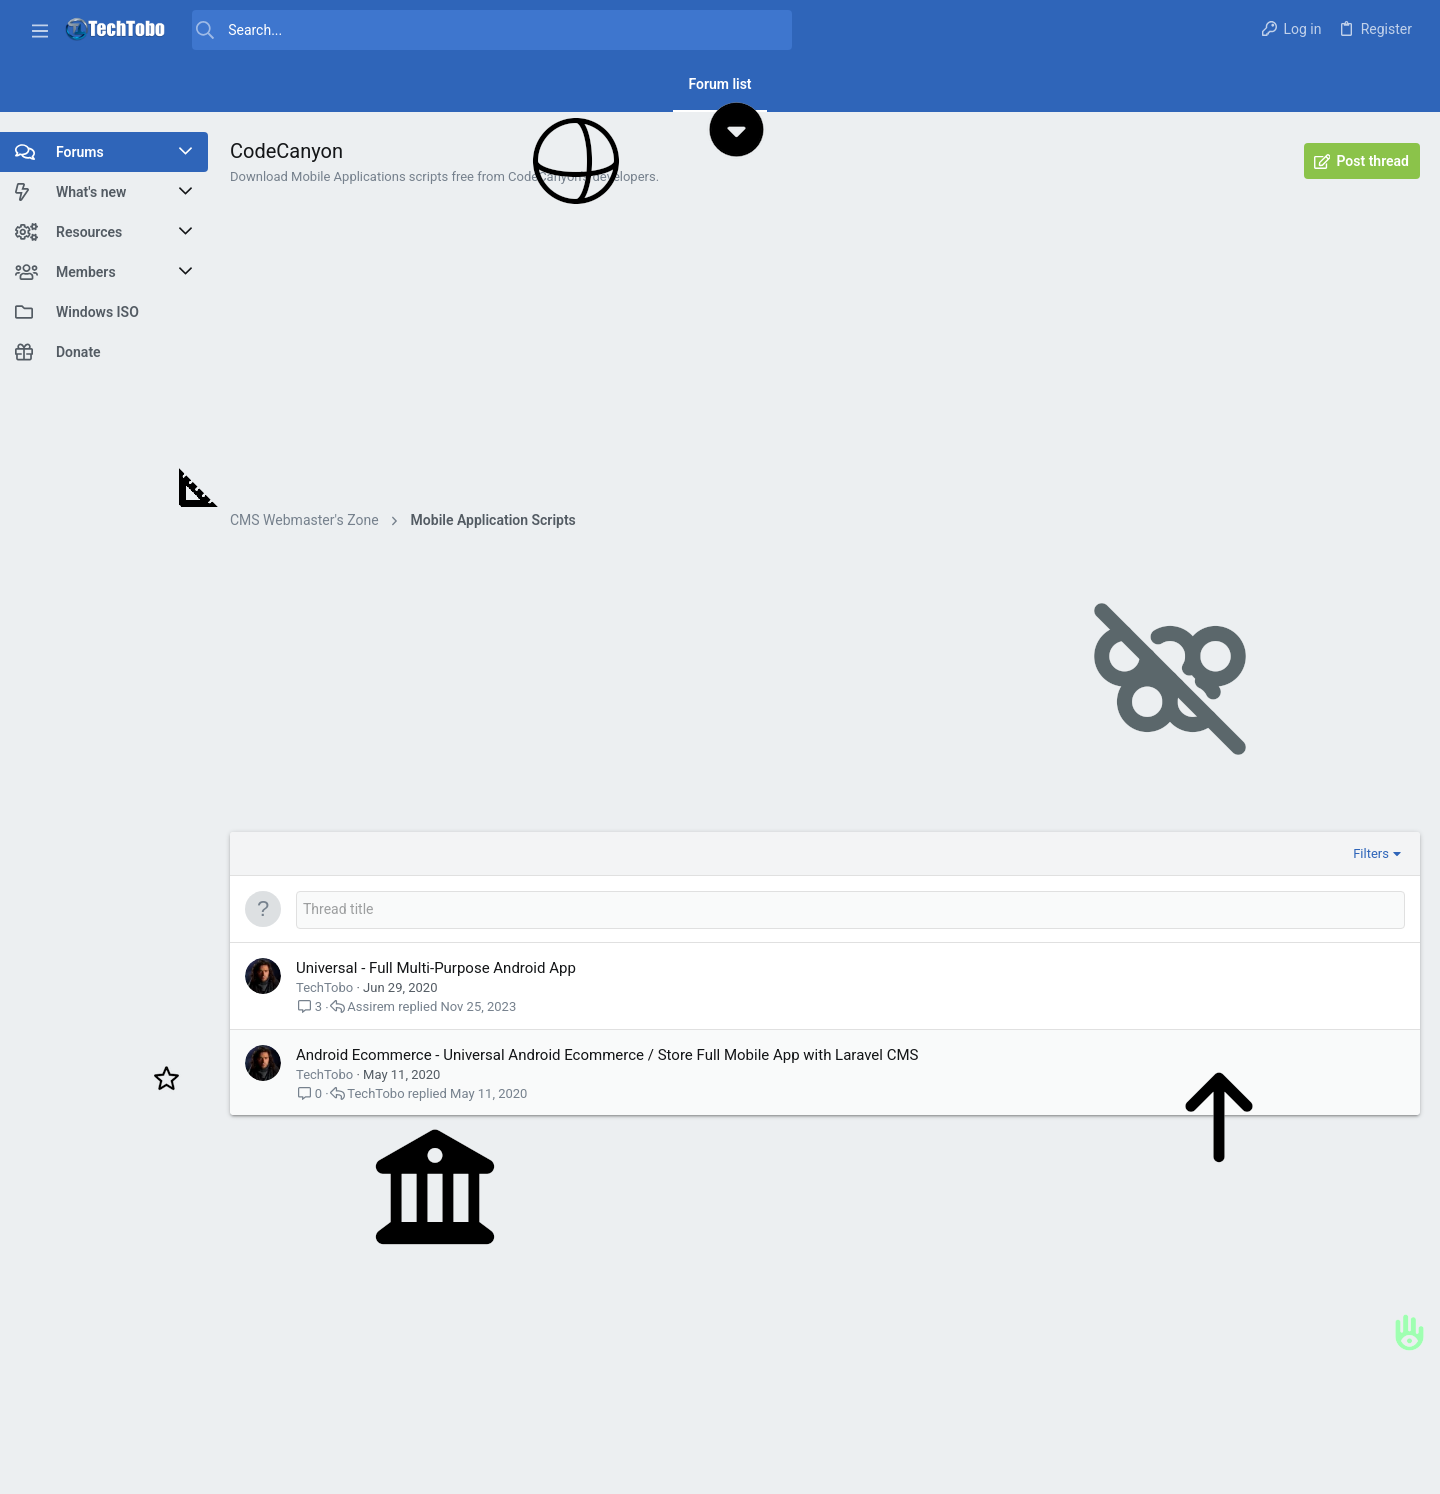  Describe the element at coordinates (1409, 1332) in the screenshot. I see `access hand tracking or gesture recognition settings` at that location.